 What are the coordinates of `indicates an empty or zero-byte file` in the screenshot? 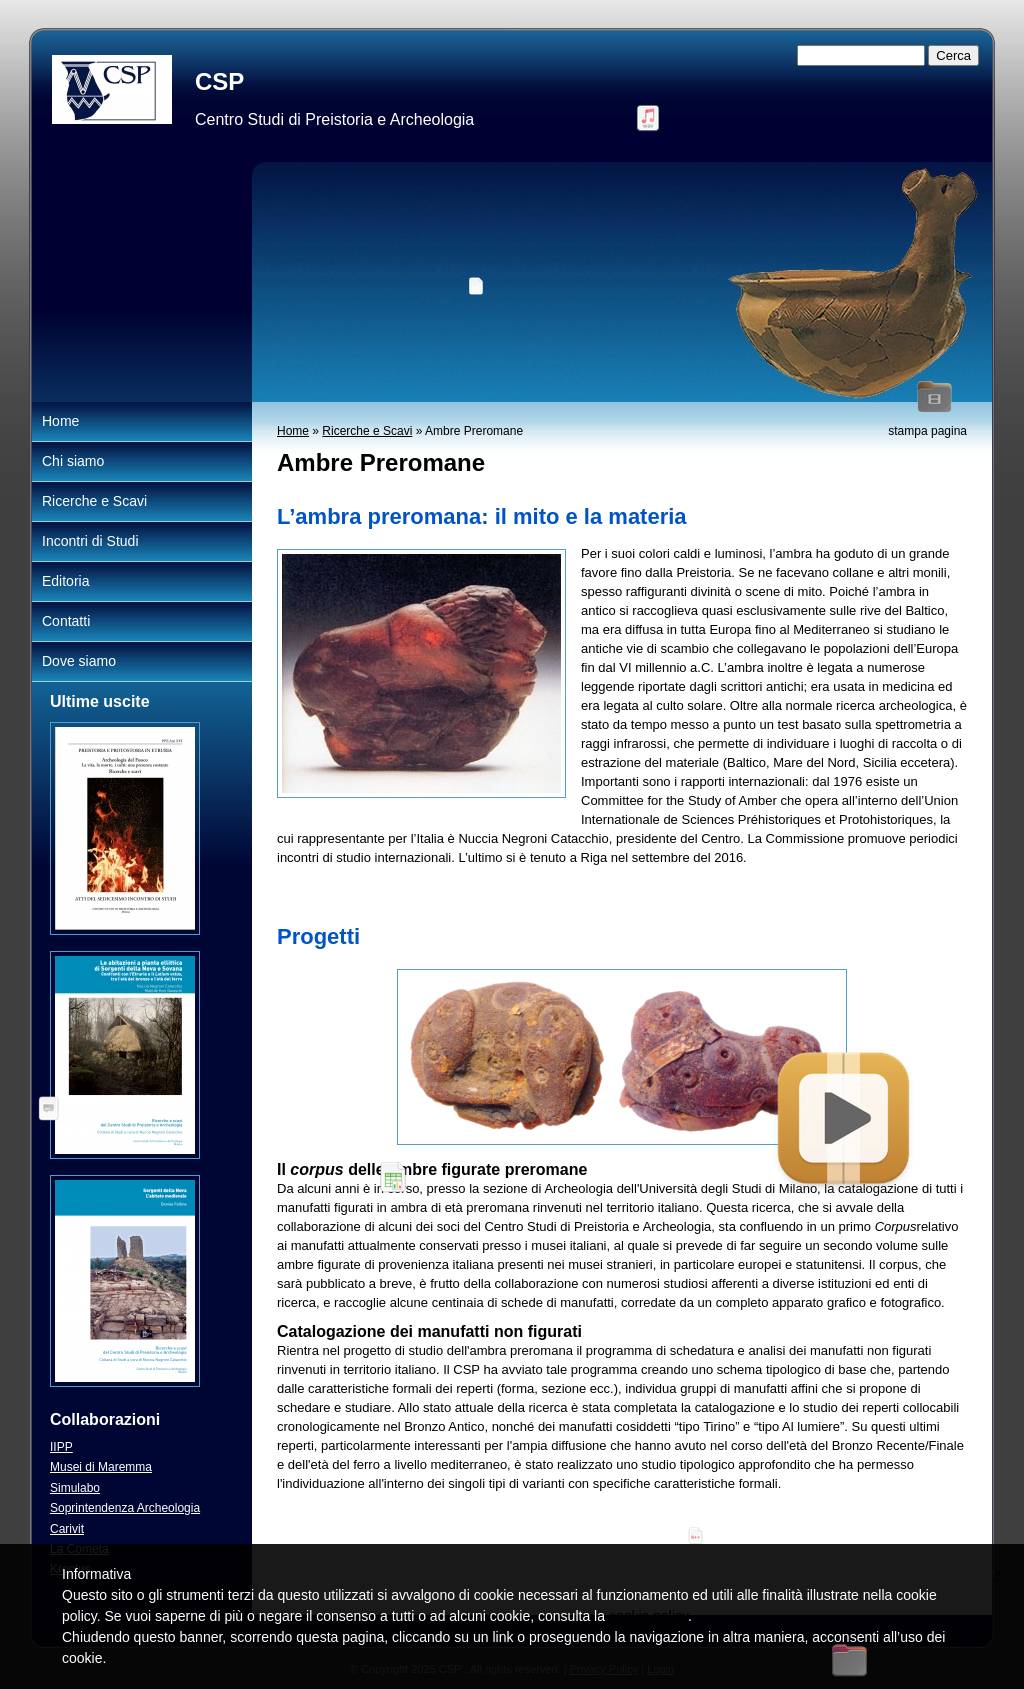 It's located at (476, 286).